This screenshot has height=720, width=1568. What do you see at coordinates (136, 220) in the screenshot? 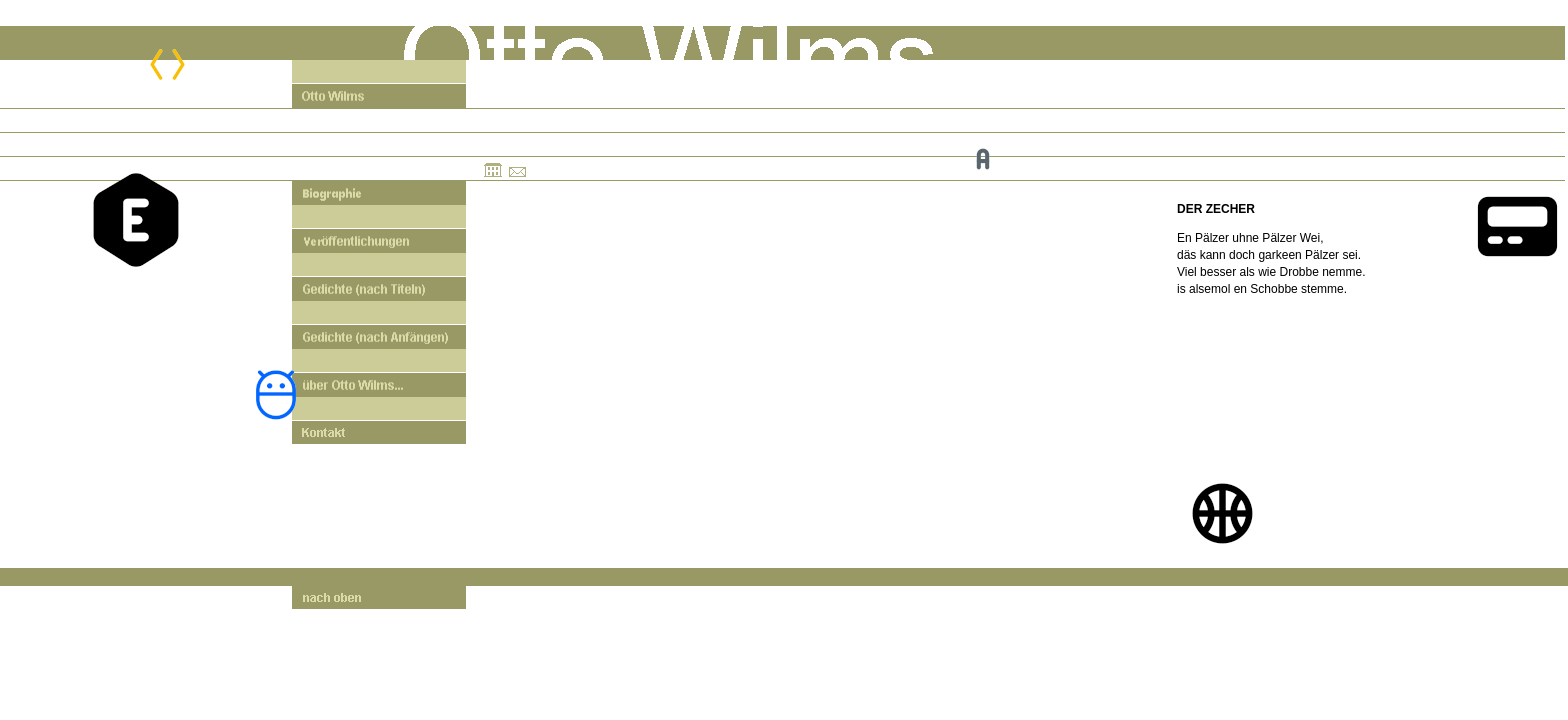
I see `app icon for a service or brand starting with "E"` at bounding box center [136, 220].